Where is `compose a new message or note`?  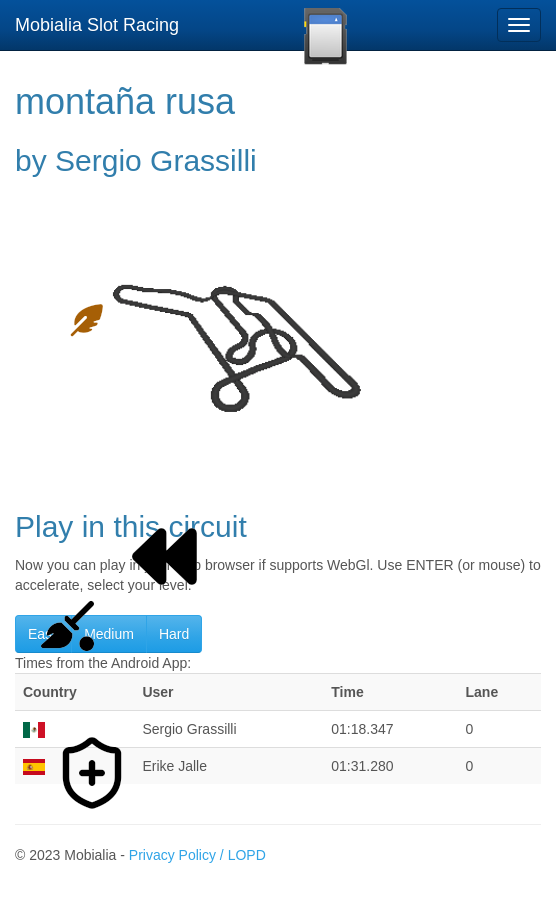 compose a new message or note is located at coordinates (86, 320).